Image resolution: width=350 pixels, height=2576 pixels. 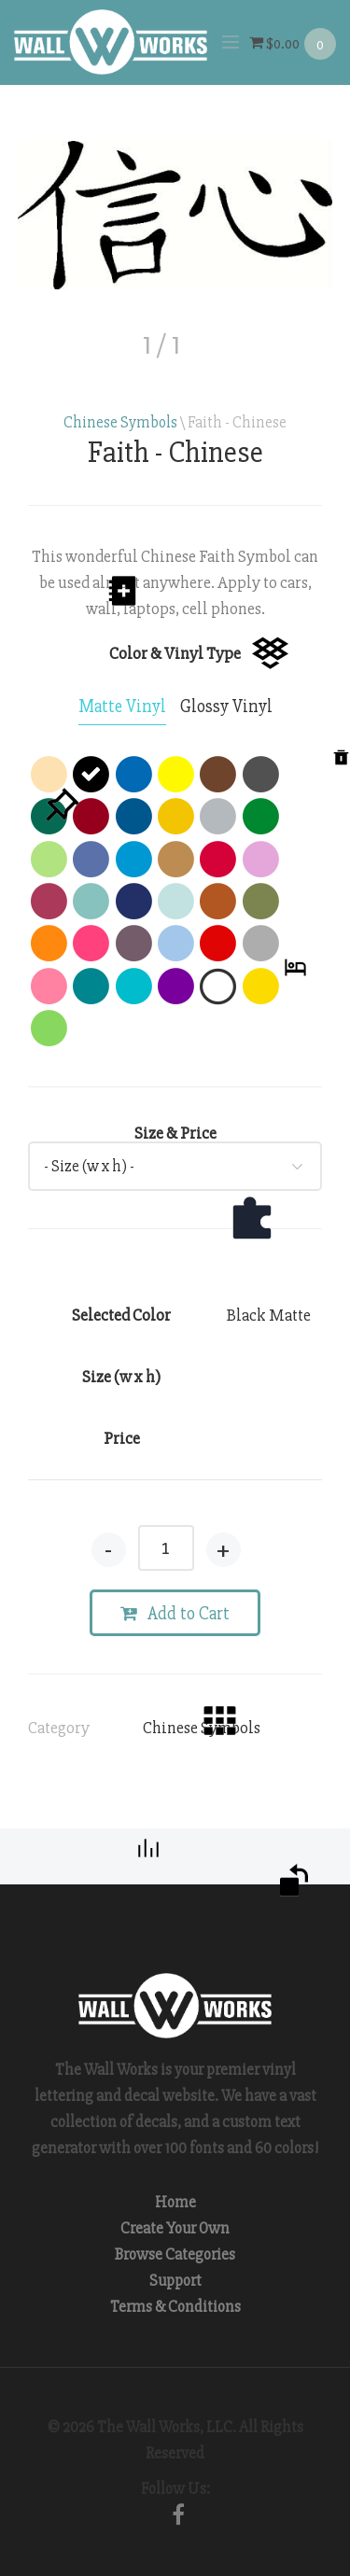 What do you see at coordinates (295, 967) in the screenshot?
I see `find nearby hotels or accommodations` at bounding box center [295, 967].